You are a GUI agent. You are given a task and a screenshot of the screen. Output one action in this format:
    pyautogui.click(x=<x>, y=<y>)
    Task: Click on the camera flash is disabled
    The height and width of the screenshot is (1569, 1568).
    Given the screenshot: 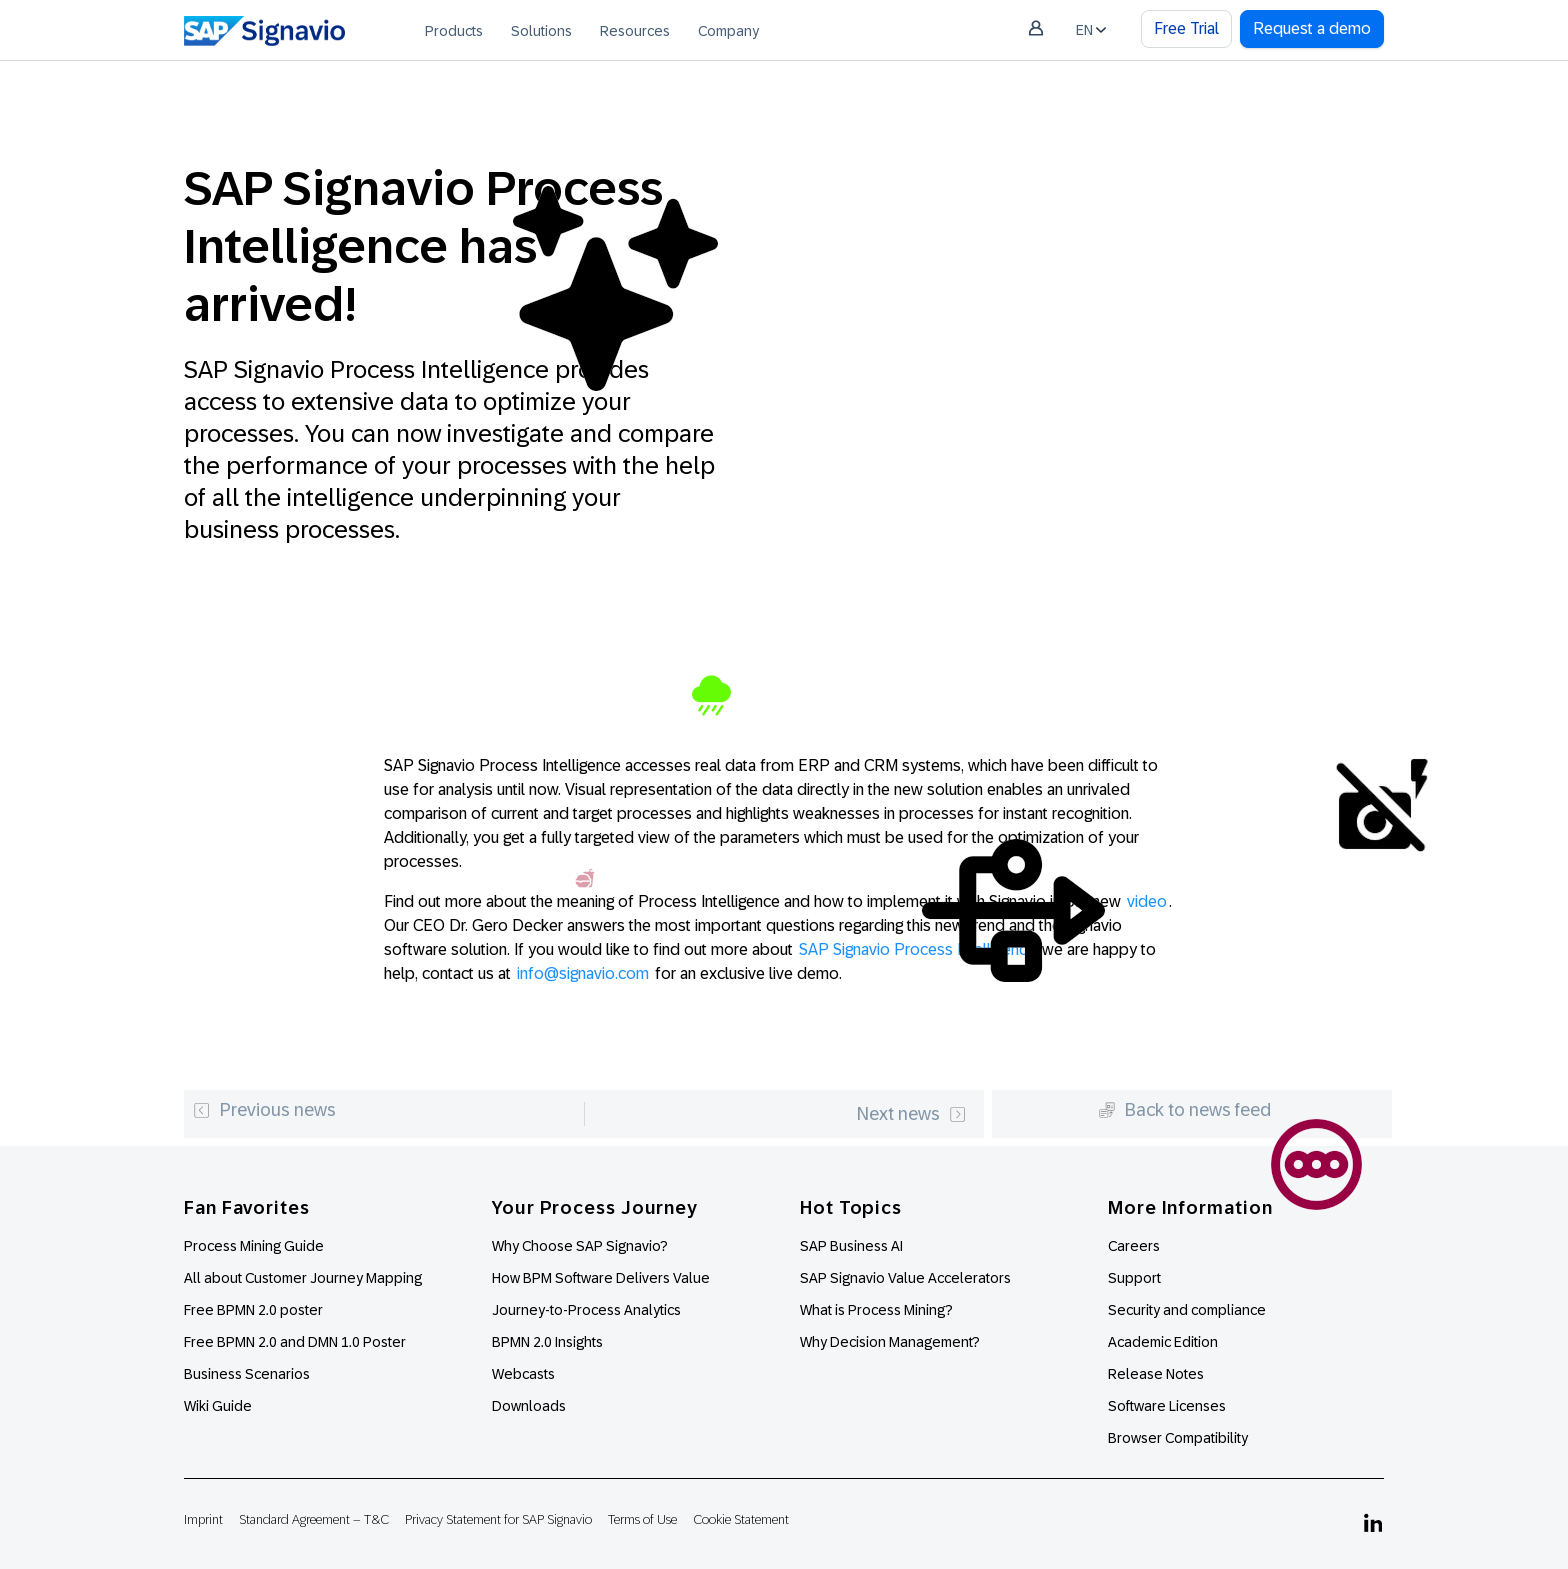 What is the action you would take?
    pyautogui.click(x=1384, y=804)
    